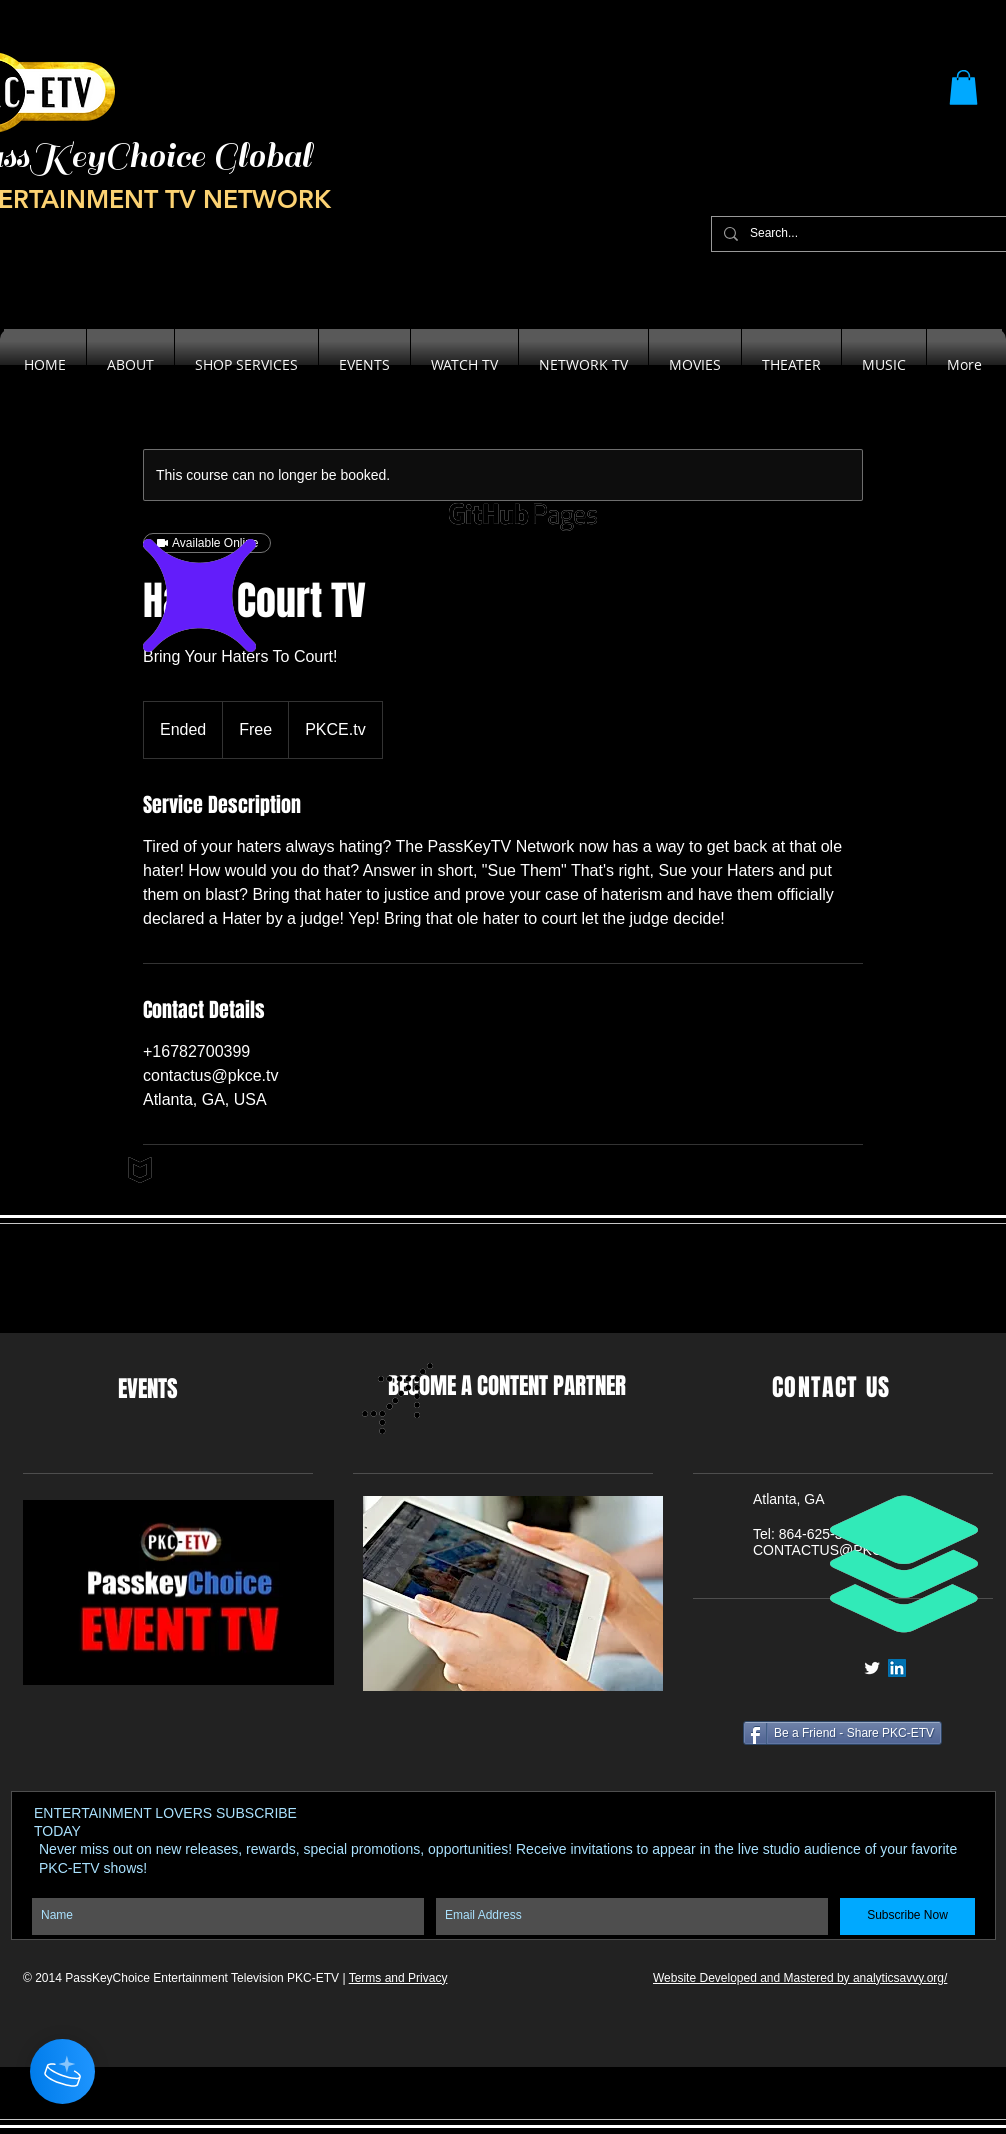 The width and height of the screenshot is (1006, 2134). I want to click on nextra documentation framework logo, so click(199, 595).